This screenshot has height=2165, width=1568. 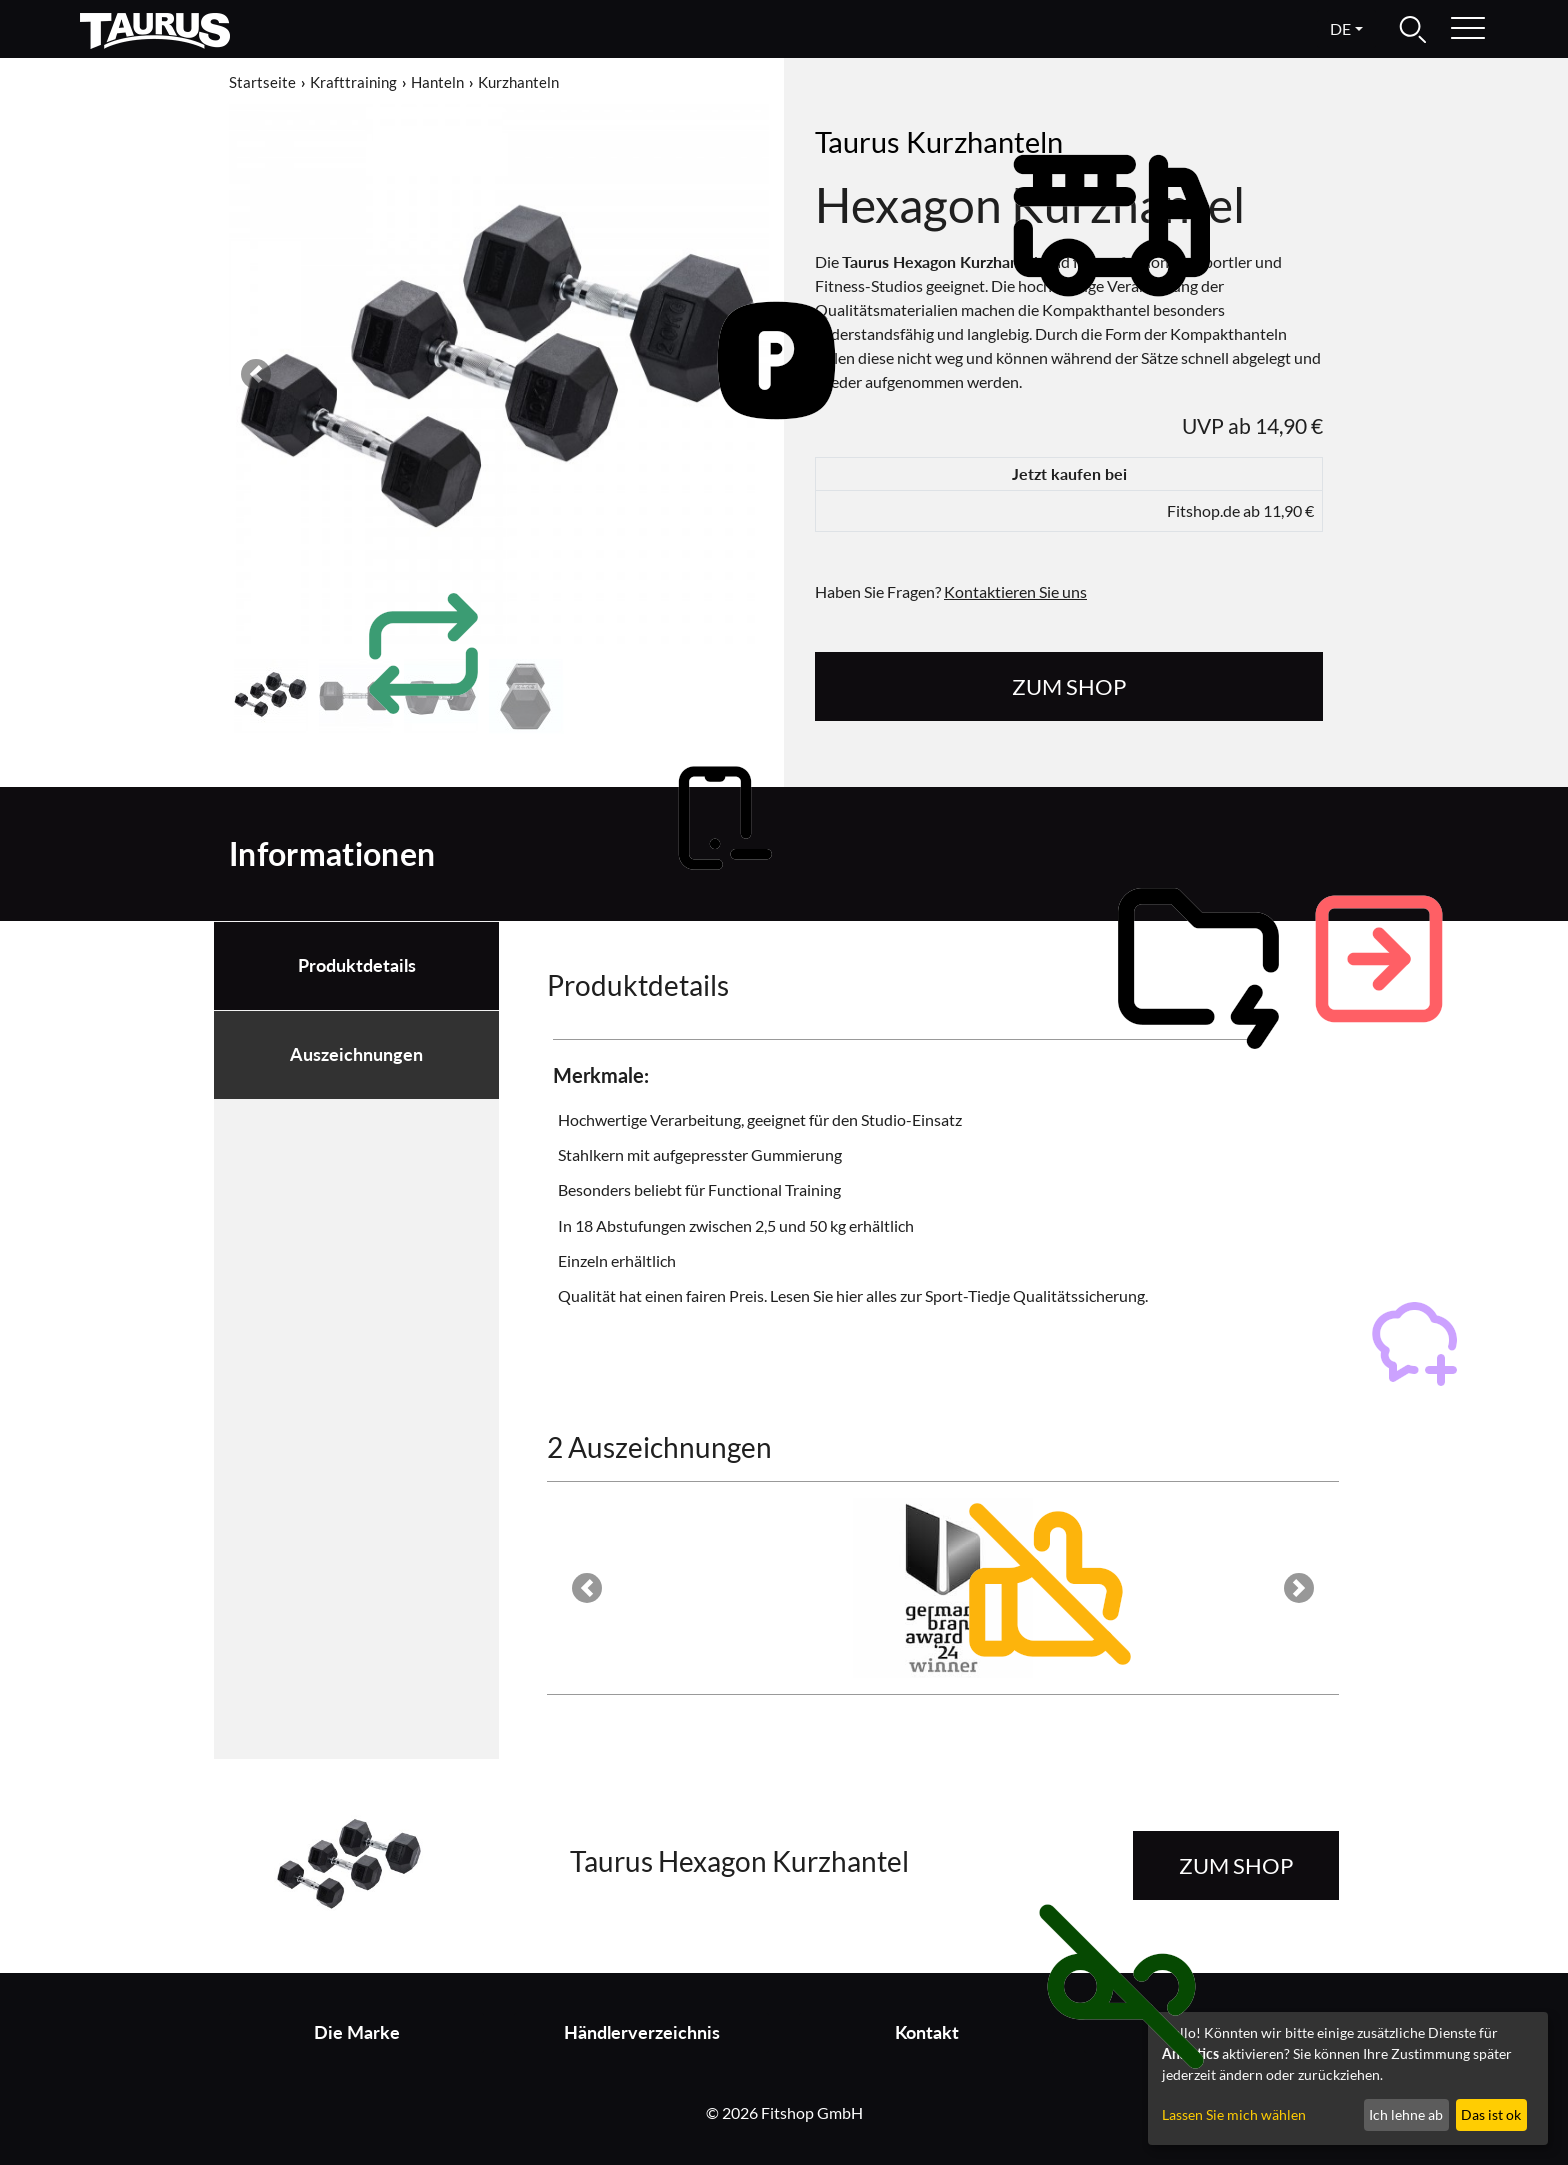 I want to click on enable repeat mode for playback, so click(x=423, y=653).